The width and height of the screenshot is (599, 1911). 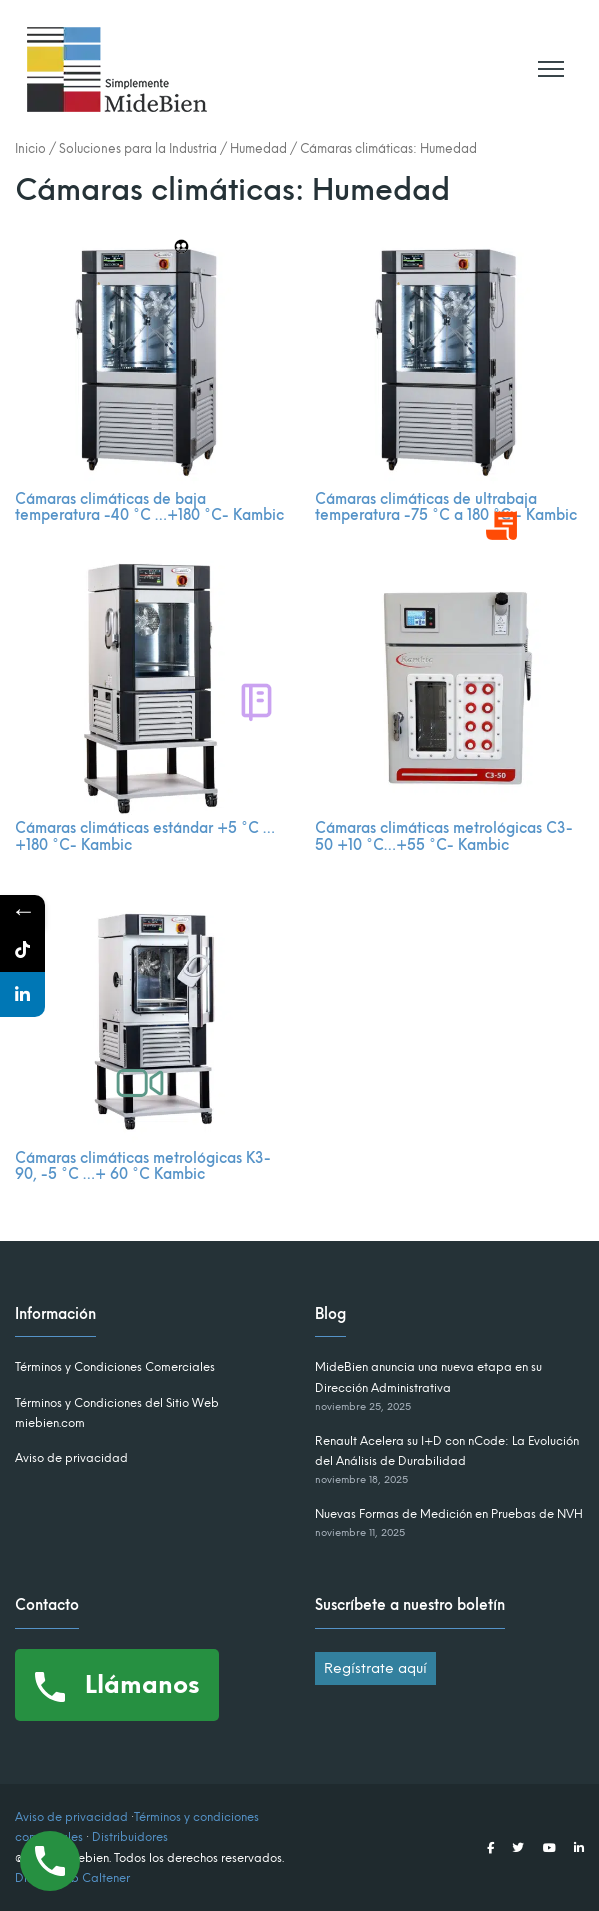 What do you see at coordinates (256, 700) in the screenshot?
I see `open your notebook or notes` at bounding box center [256, 700].